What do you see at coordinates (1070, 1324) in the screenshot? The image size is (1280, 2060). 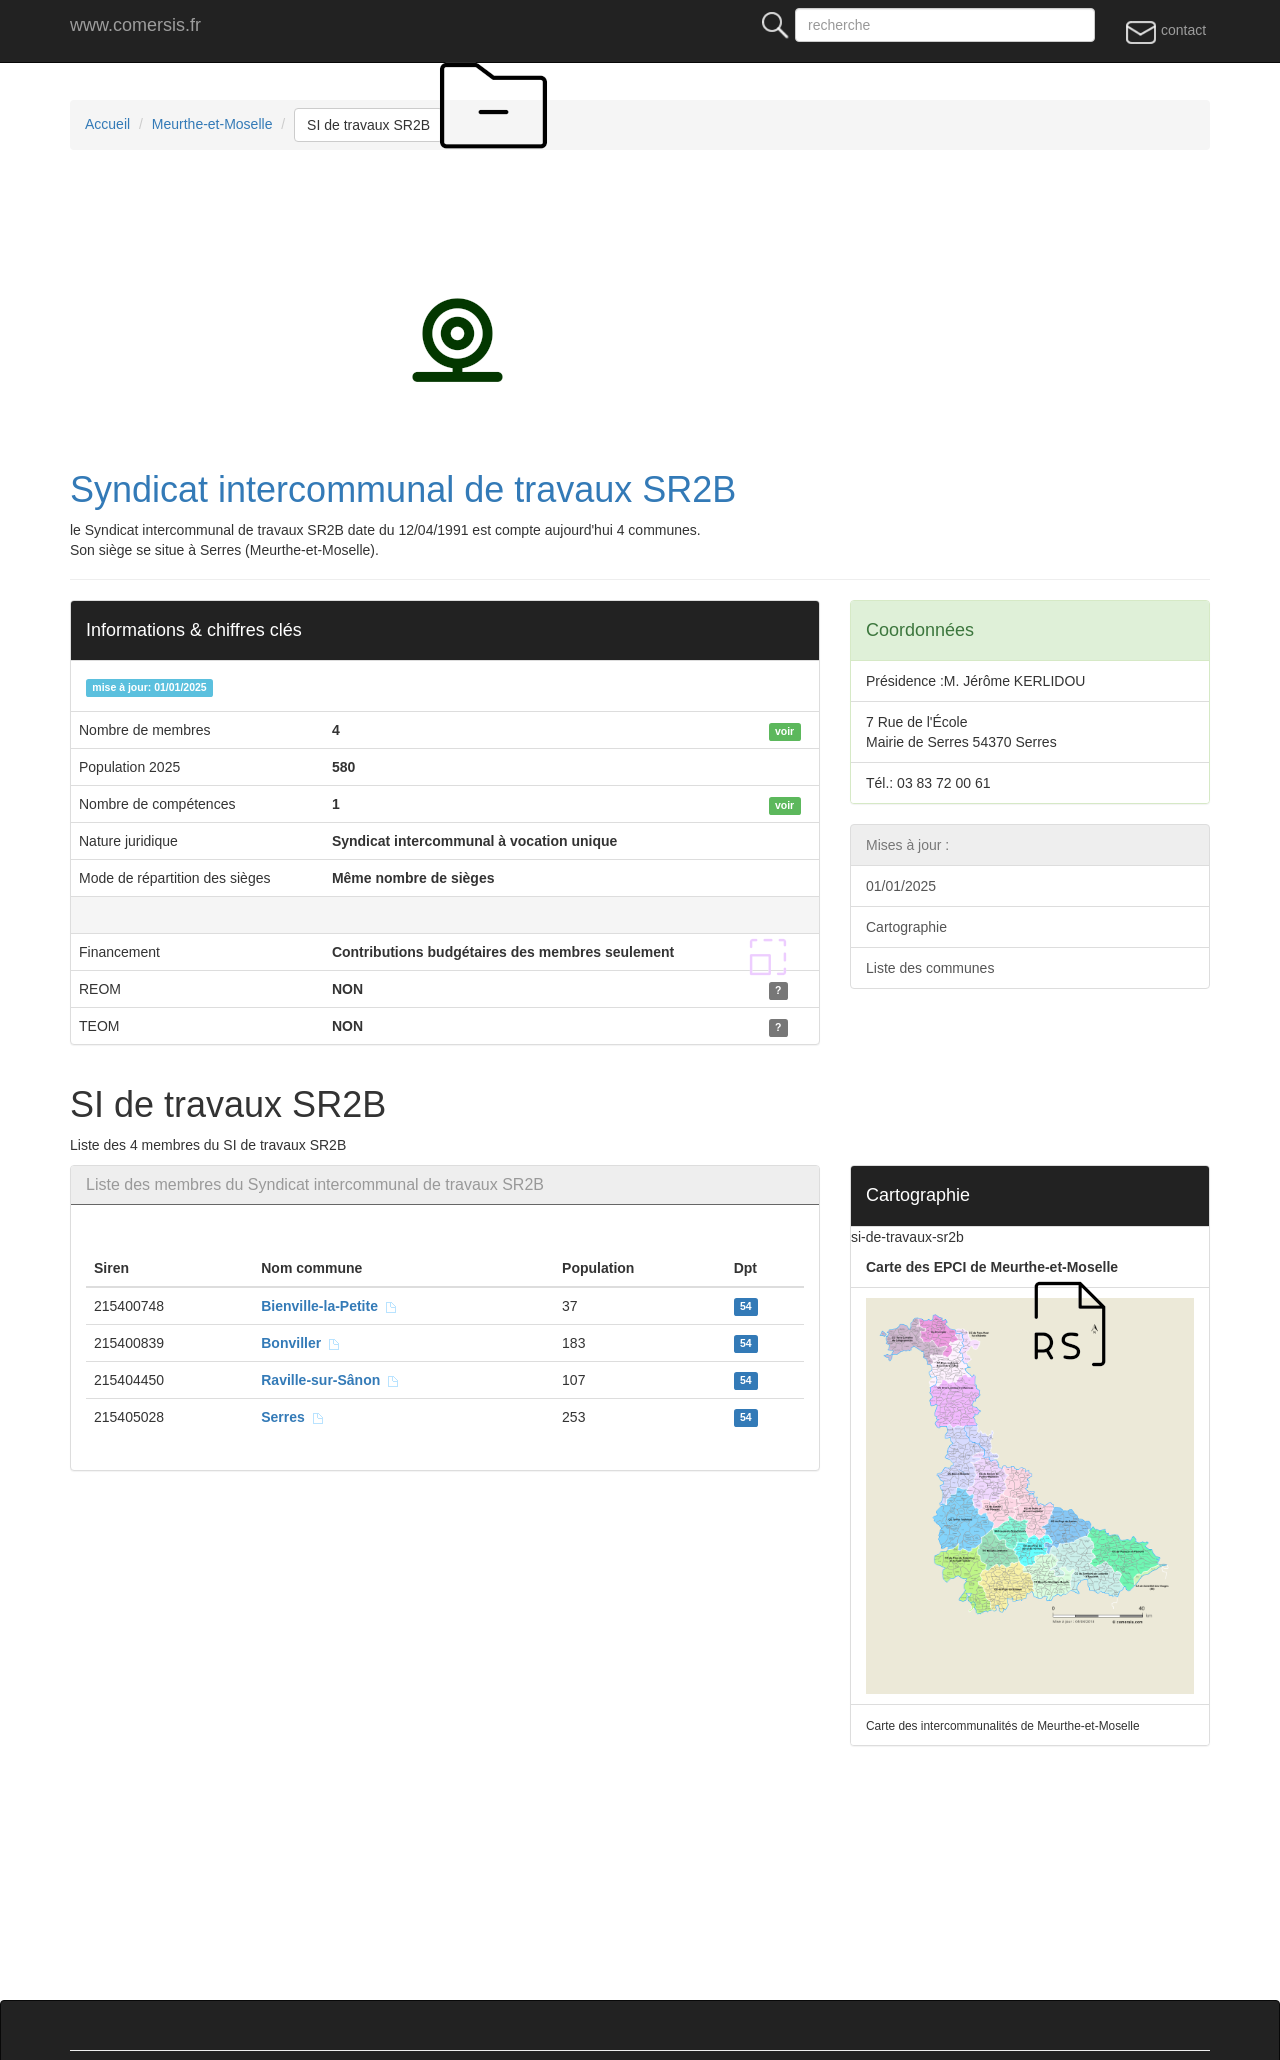 I see `a Rust source code file` at bounding box center [1070, 1324].